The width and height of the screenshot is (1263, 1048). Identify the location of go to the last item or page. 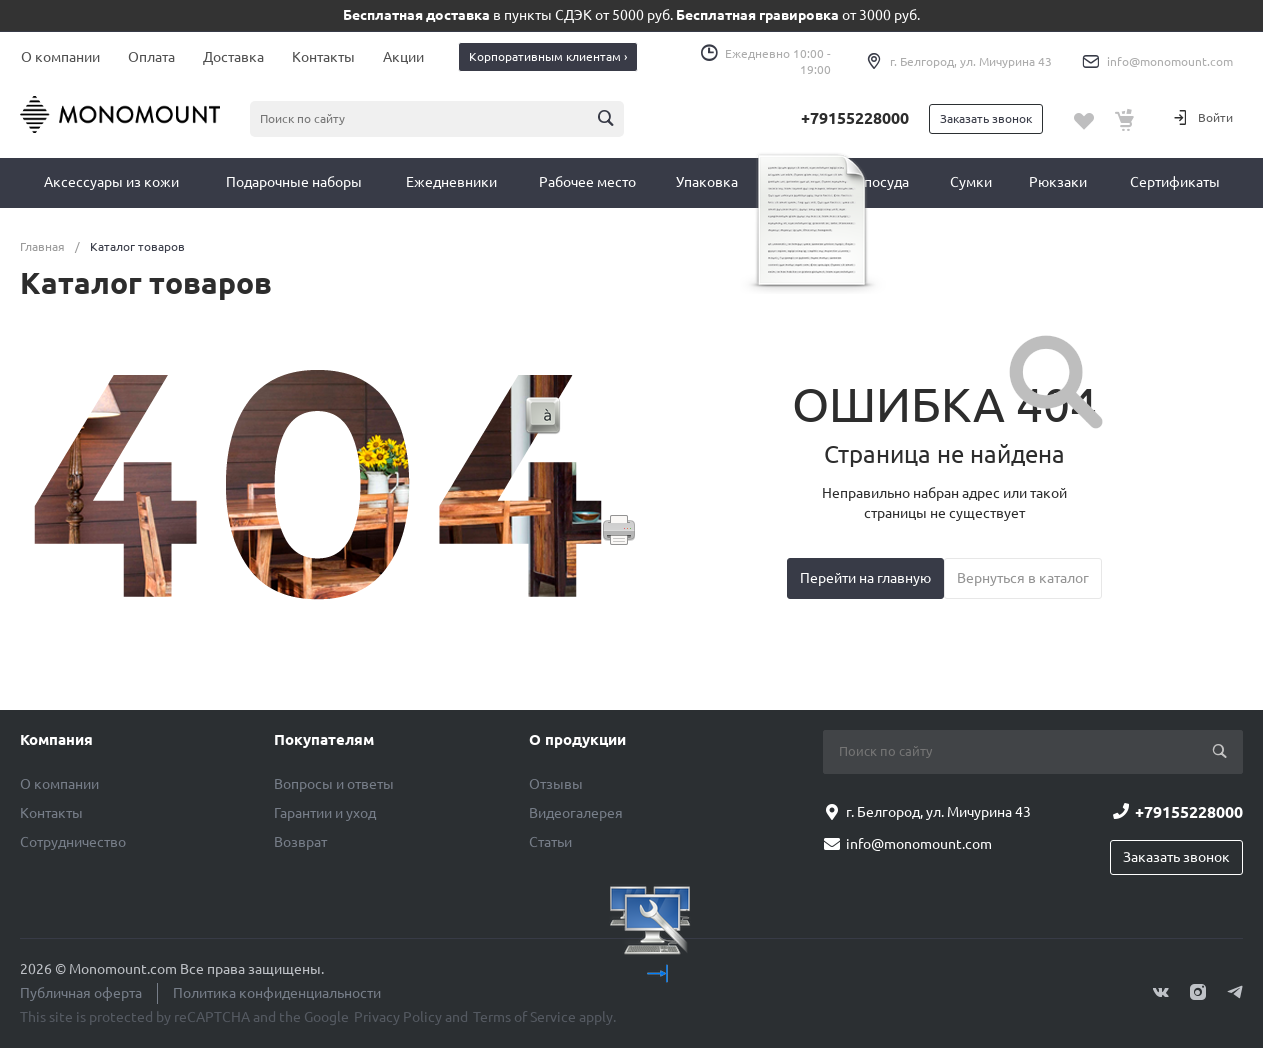
(657, 973).